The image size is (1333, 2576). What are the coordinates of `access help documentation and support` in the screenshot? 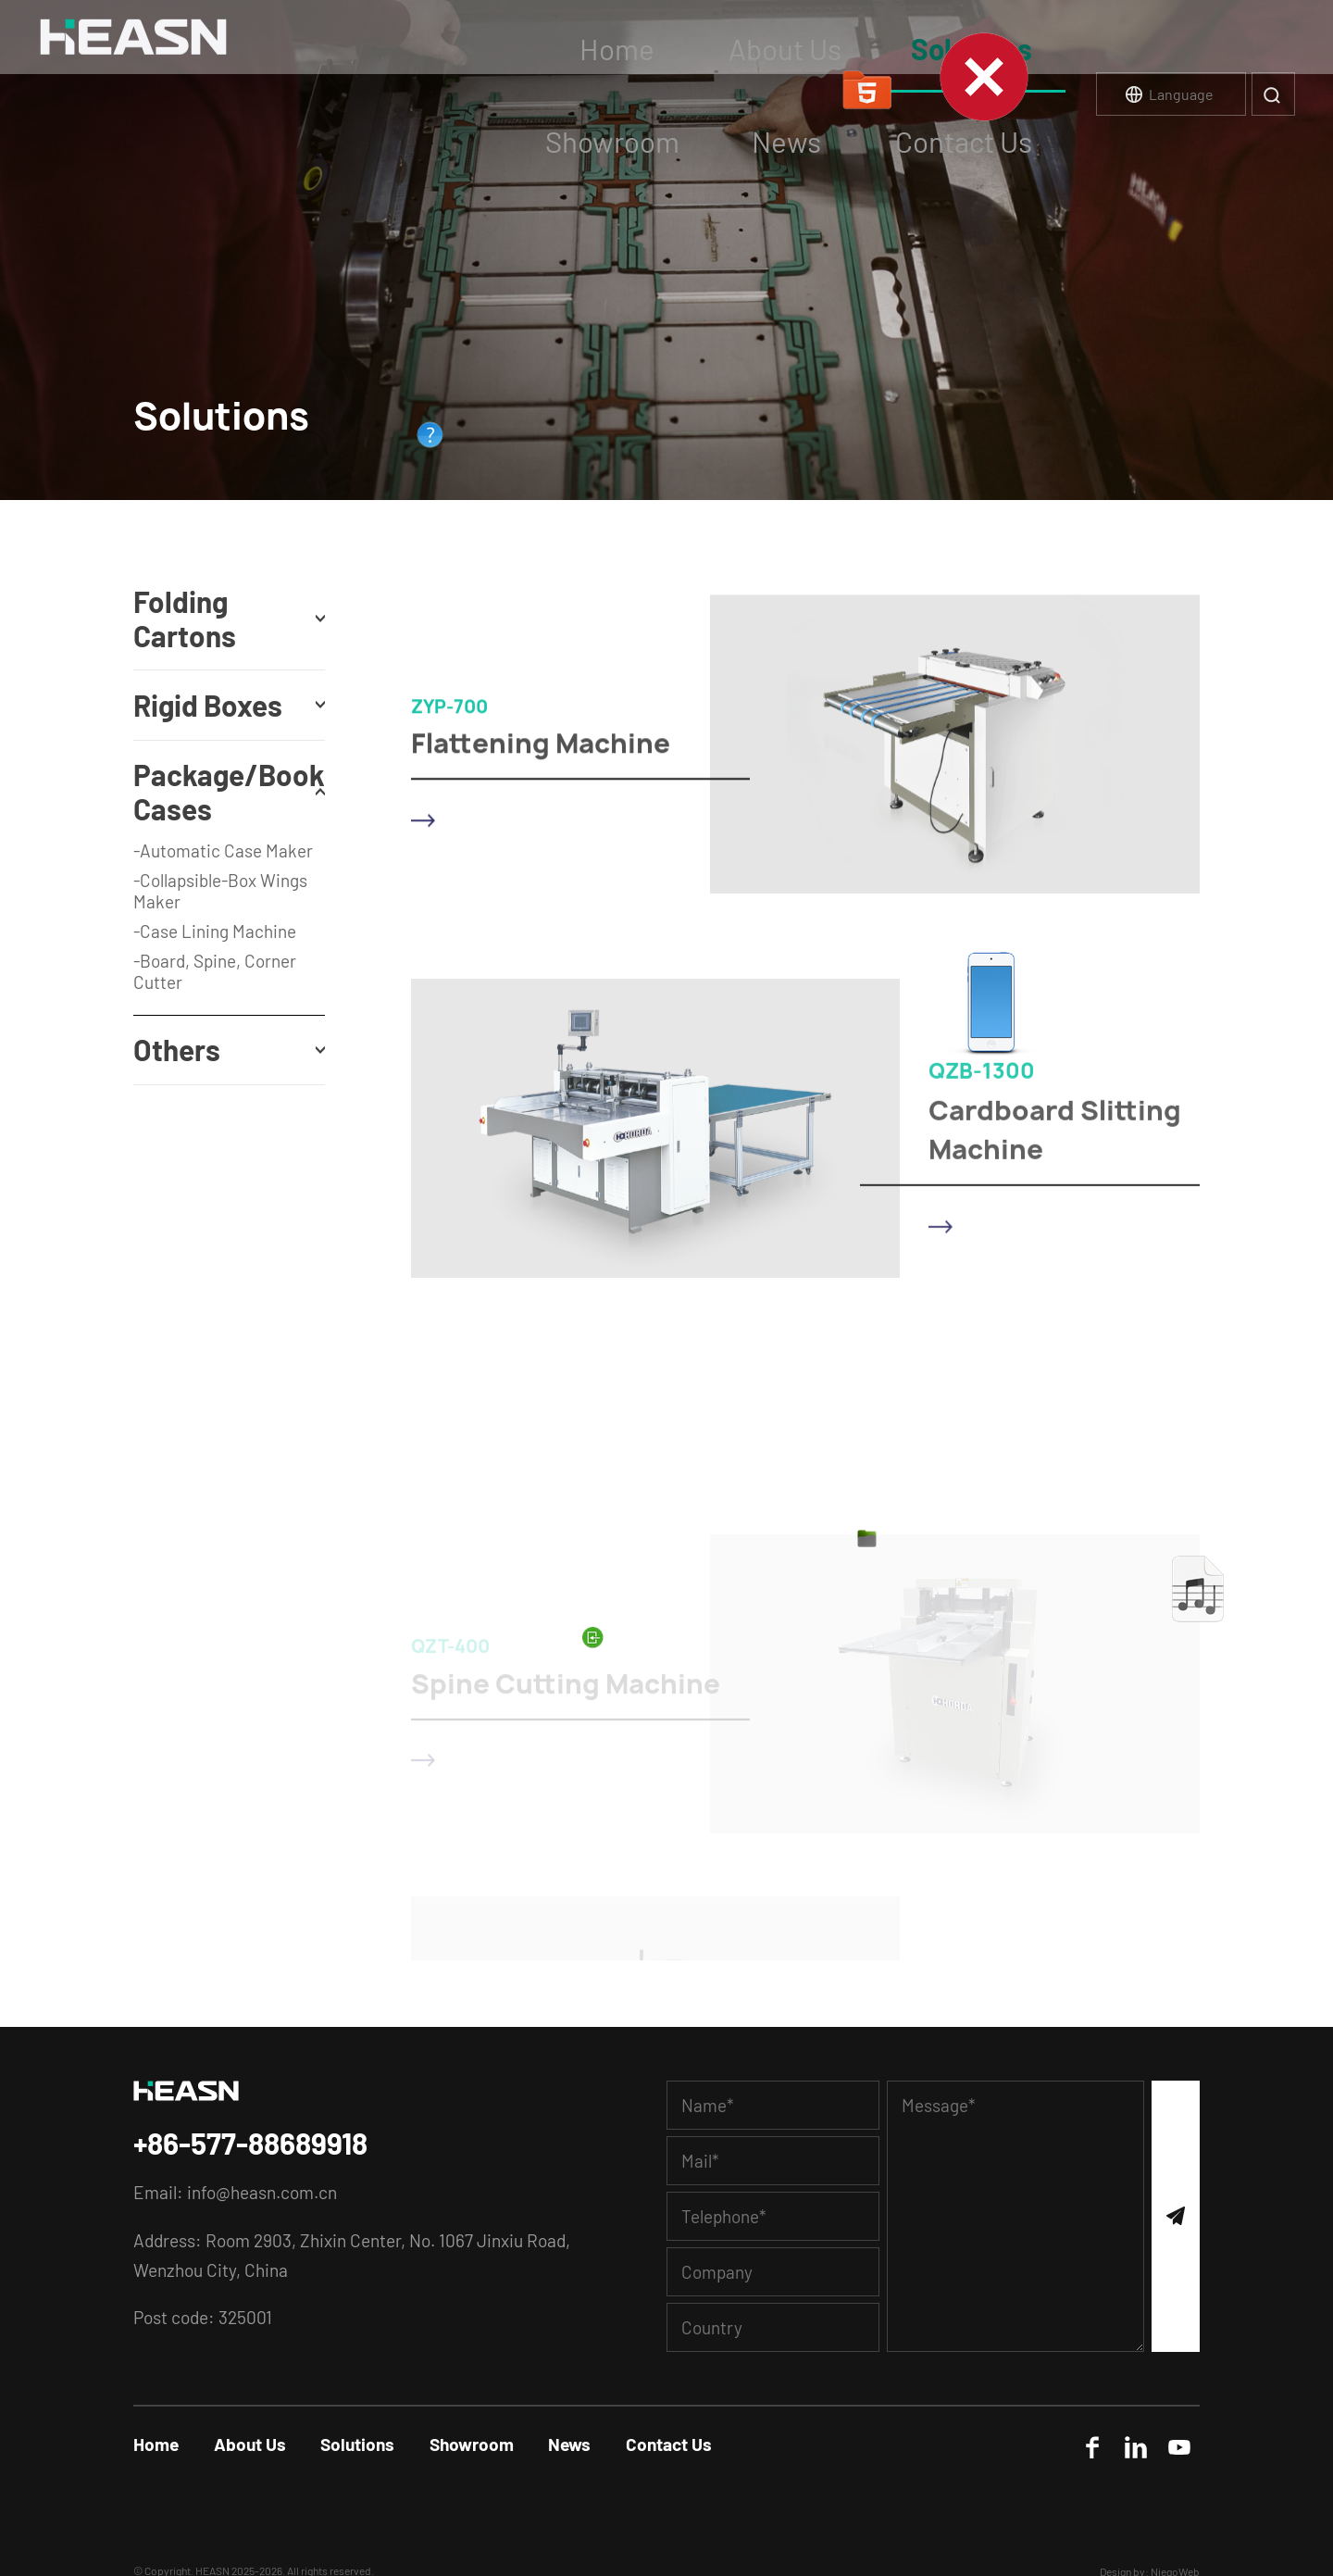 It's located at (430, 434).